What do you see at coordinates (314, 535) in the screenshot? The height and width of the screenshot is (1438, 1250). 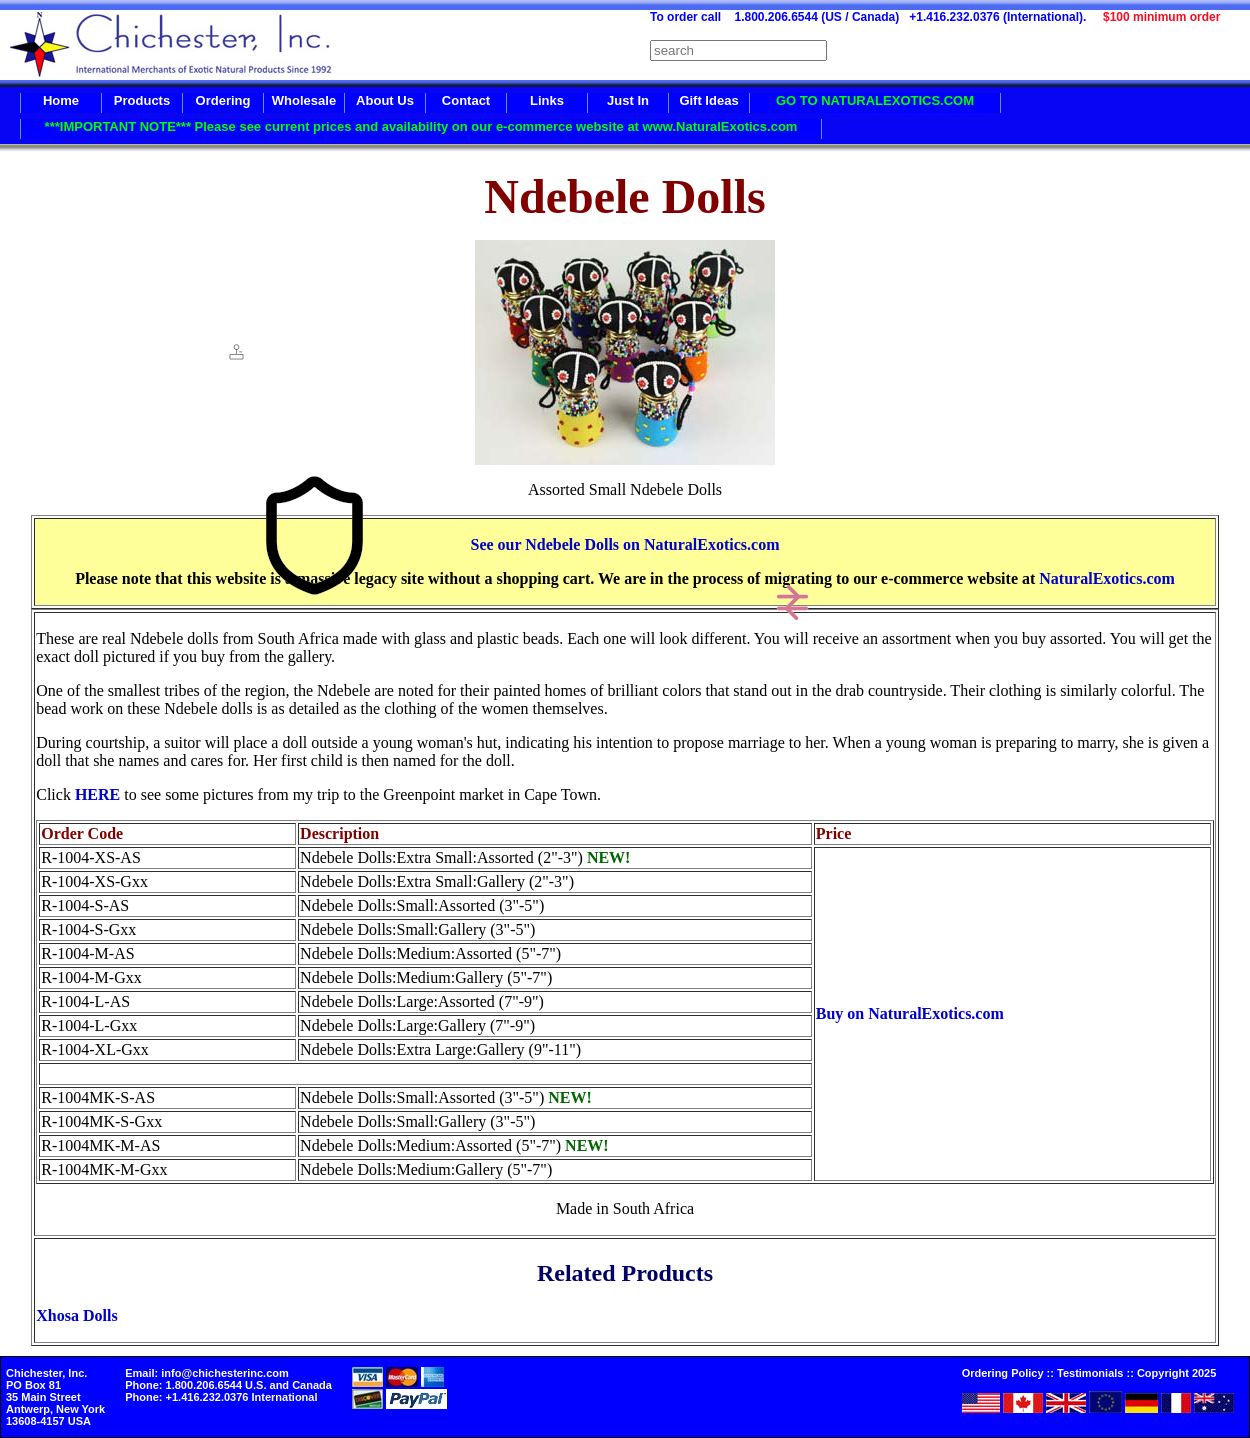 I see `access security settings` at bounding box center [314, 535].